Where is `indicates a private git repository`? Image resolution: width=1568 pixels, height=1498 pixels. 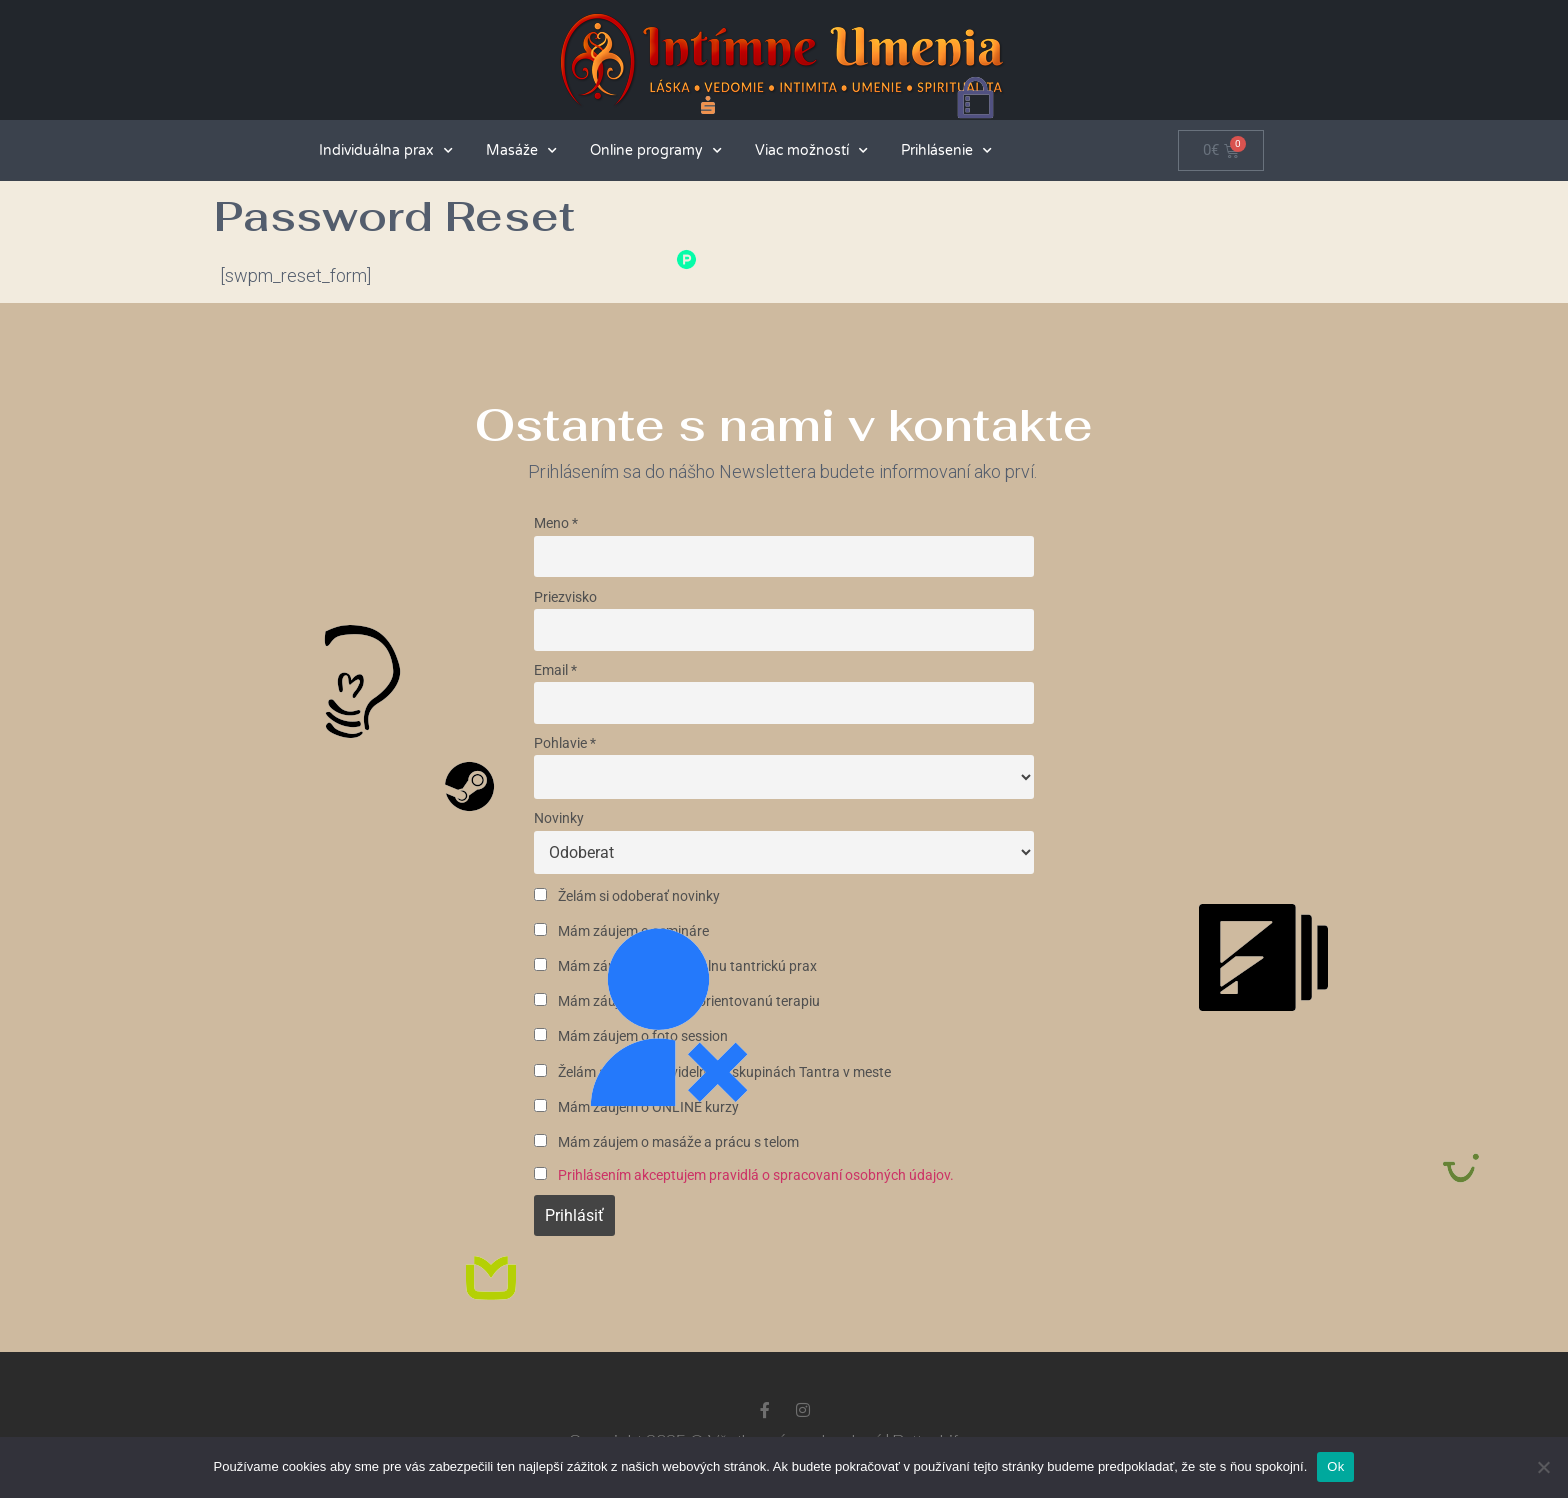 indicates a private git repository is located at coordinates (975, 98).